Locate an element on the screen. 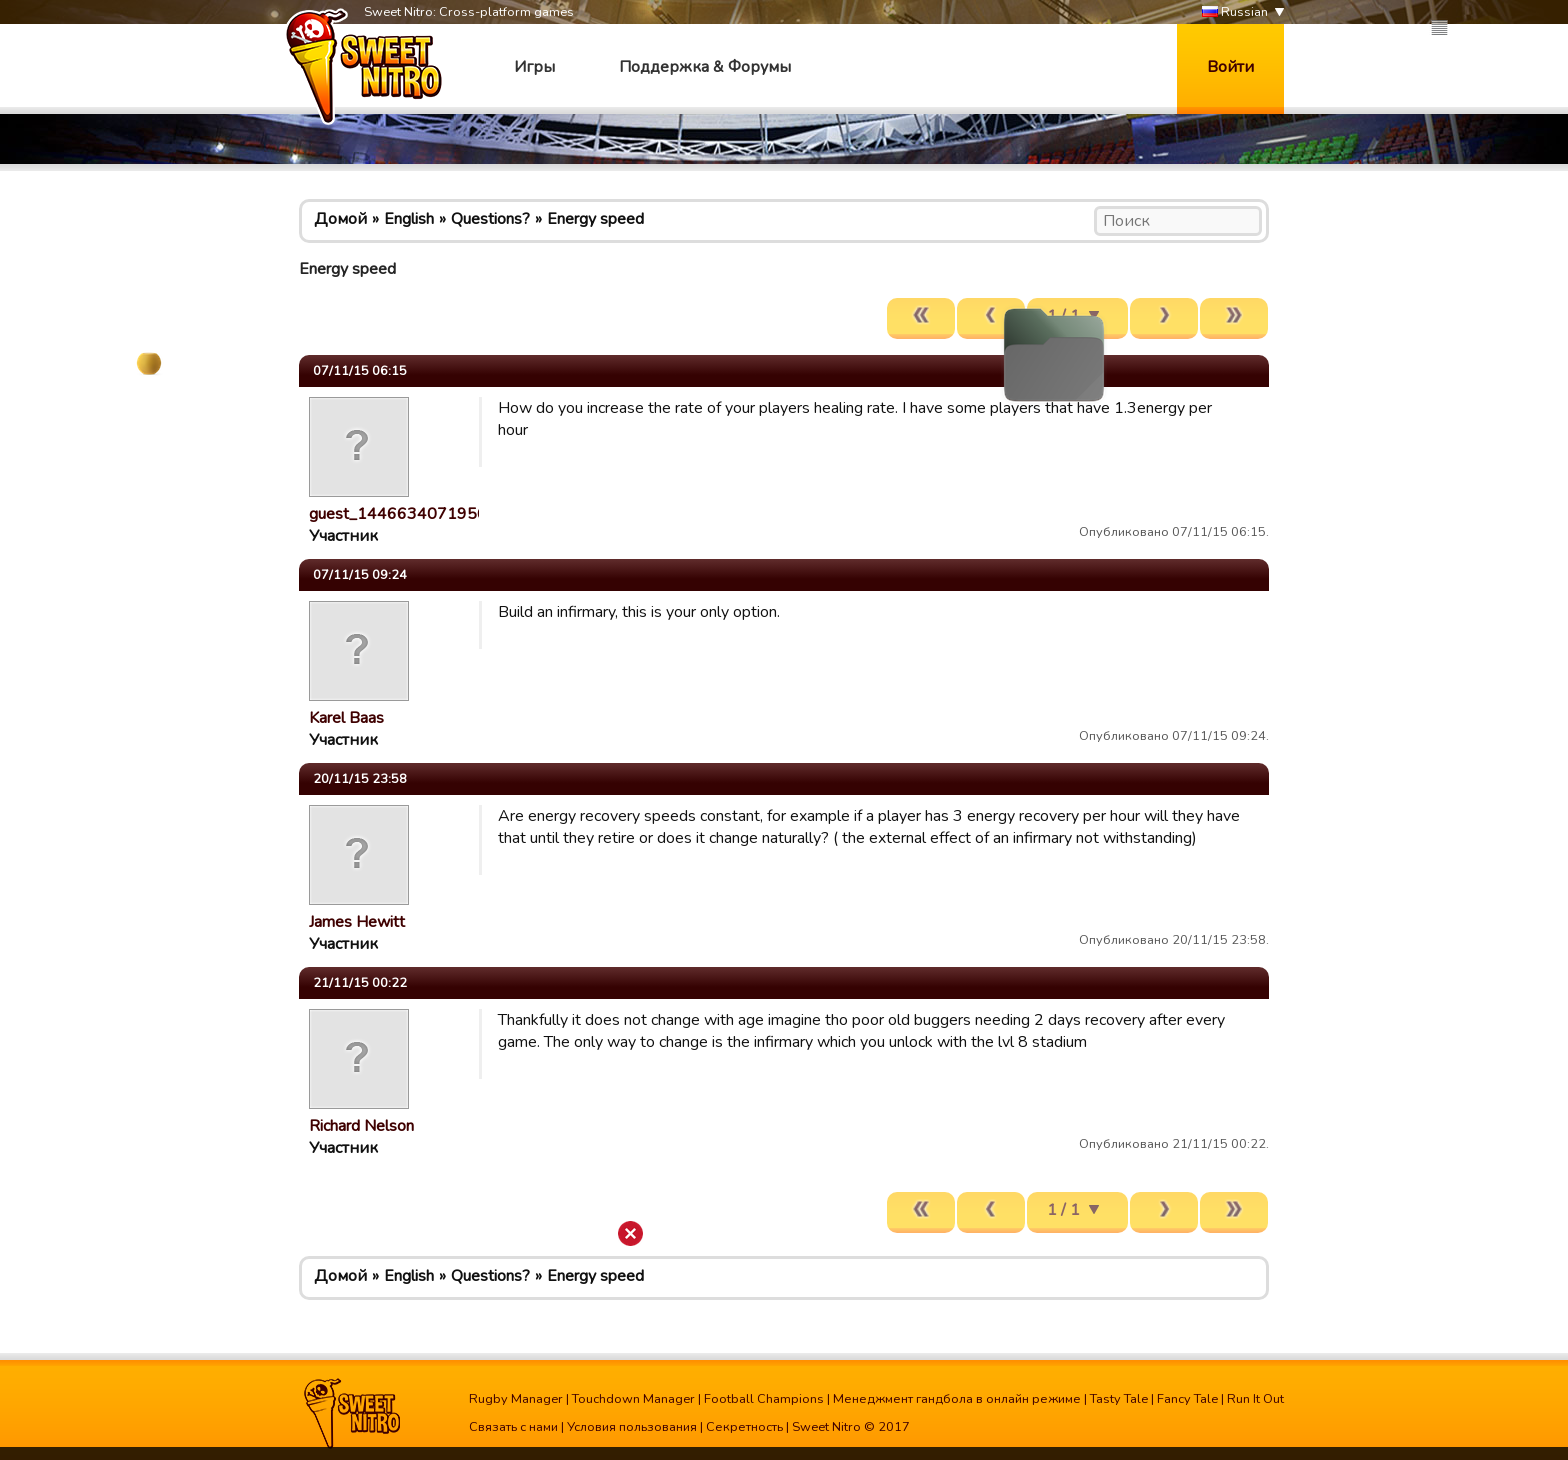  cancel or stop the current action is located at coordinates (630, 1233).